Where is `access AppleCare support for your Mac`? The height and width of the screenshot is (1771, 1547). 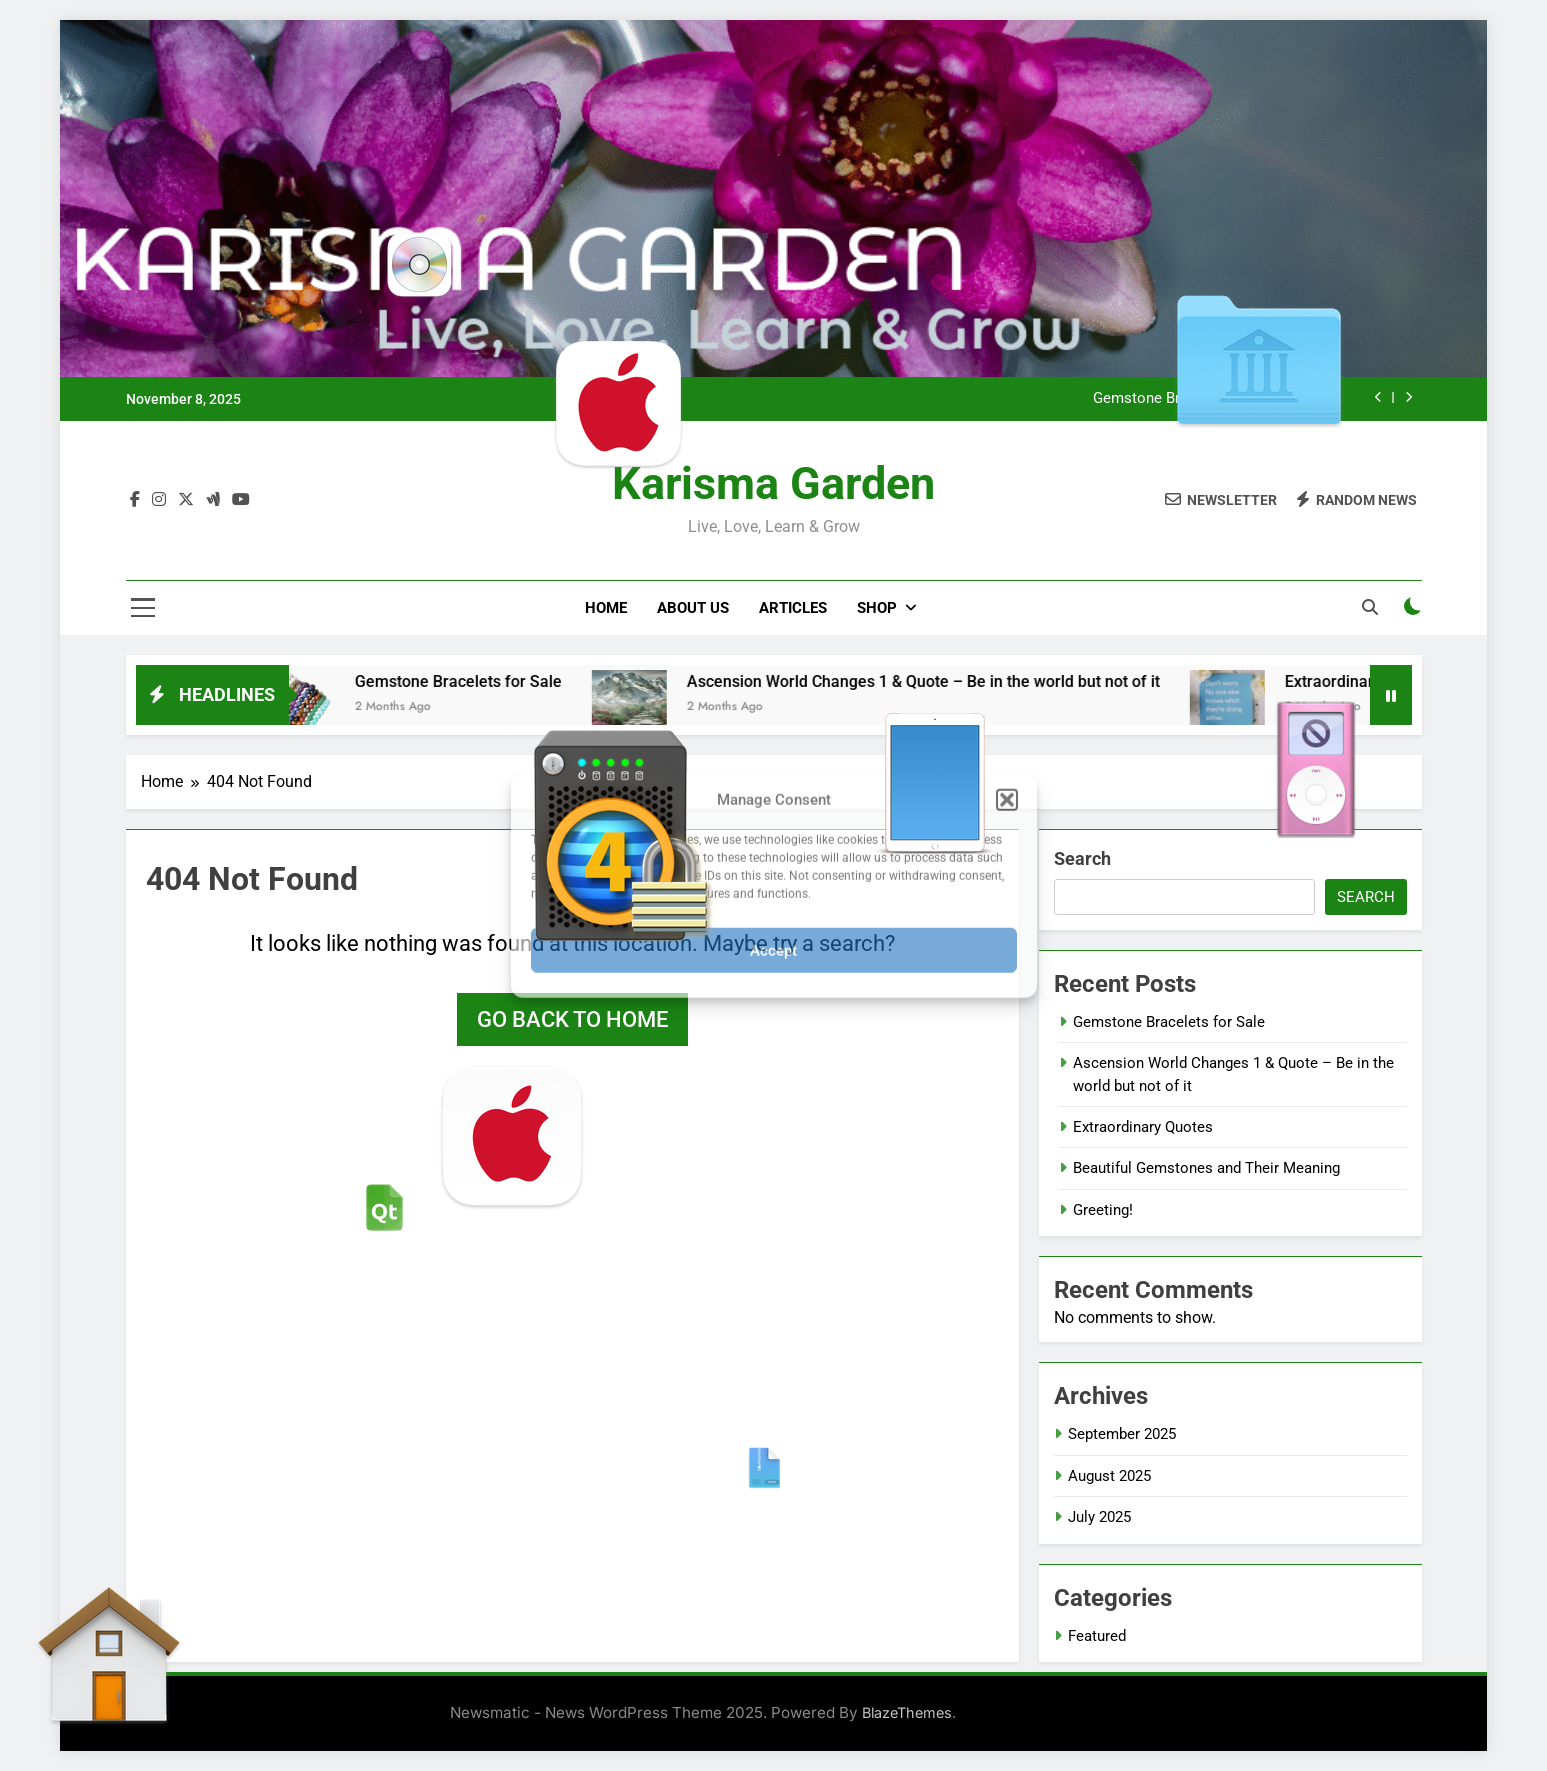 access AppleCare support for your Mac is located at coordinates (512, 1136).